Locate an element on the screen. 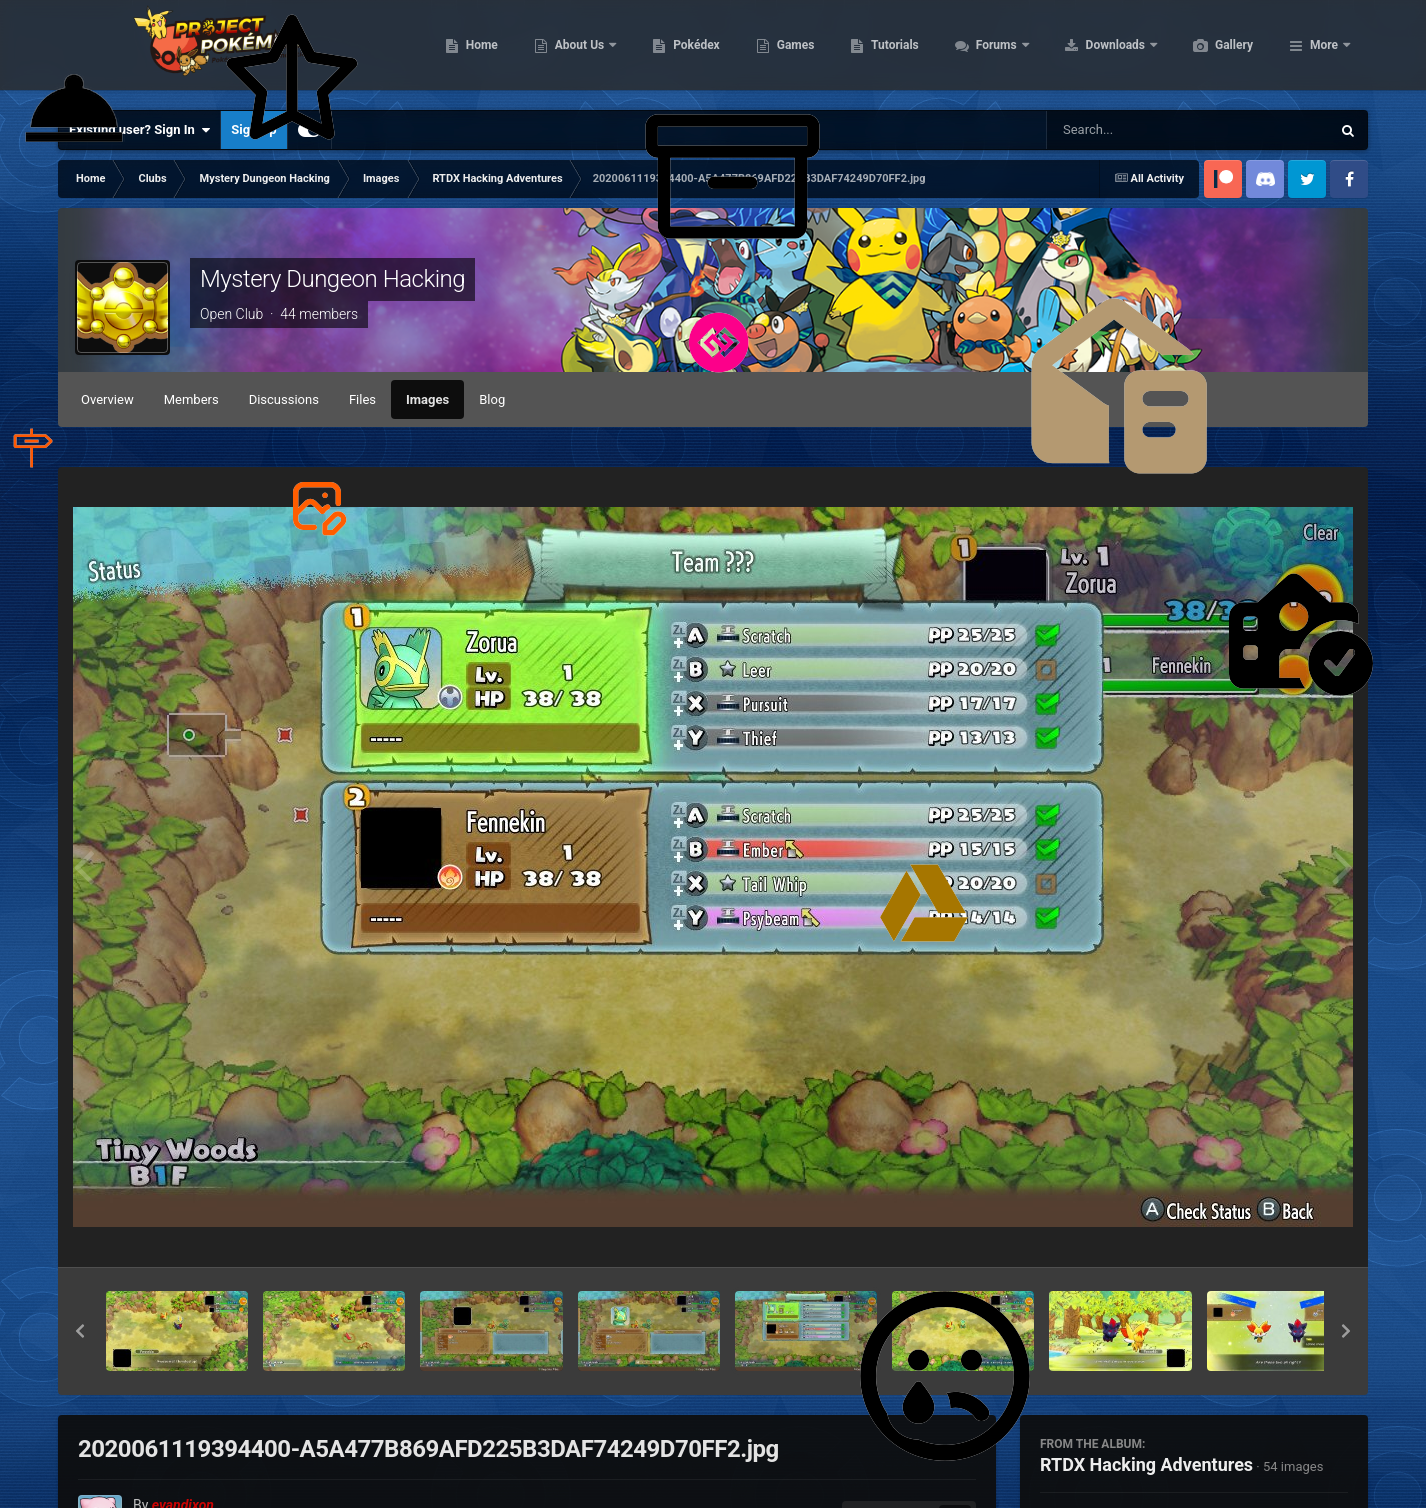 This screenshot has width=1426, height=1508. archive this item is located at coordinates (732, 176).